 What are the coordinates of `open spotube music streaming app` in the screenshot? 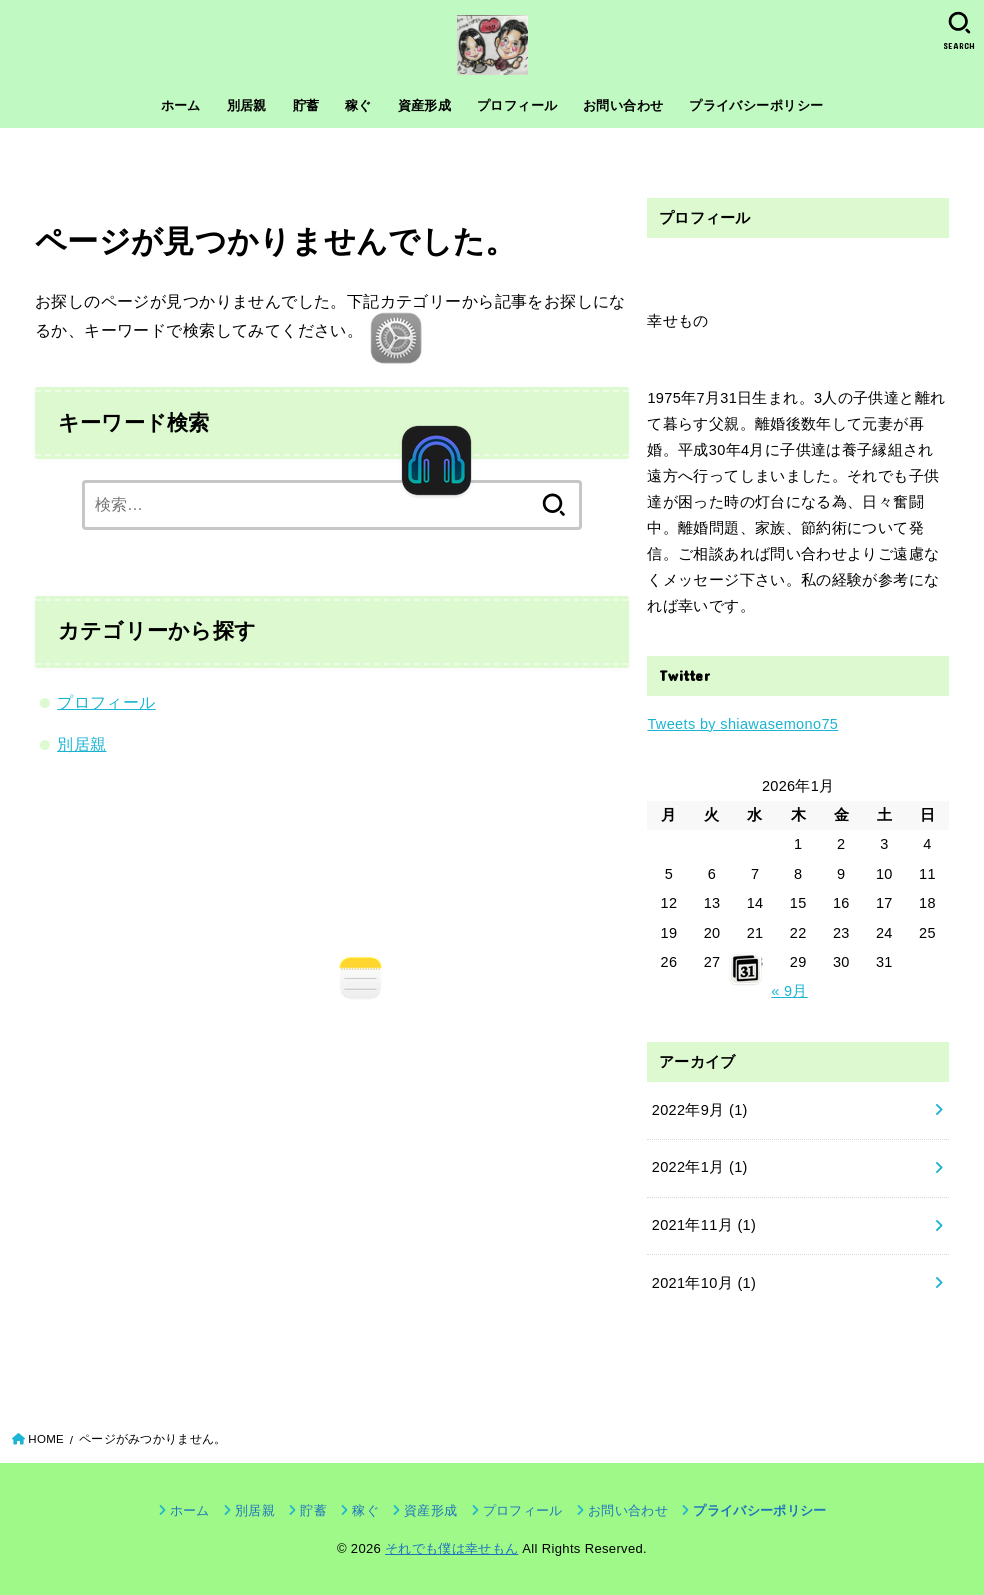 It's located at (436, 460).